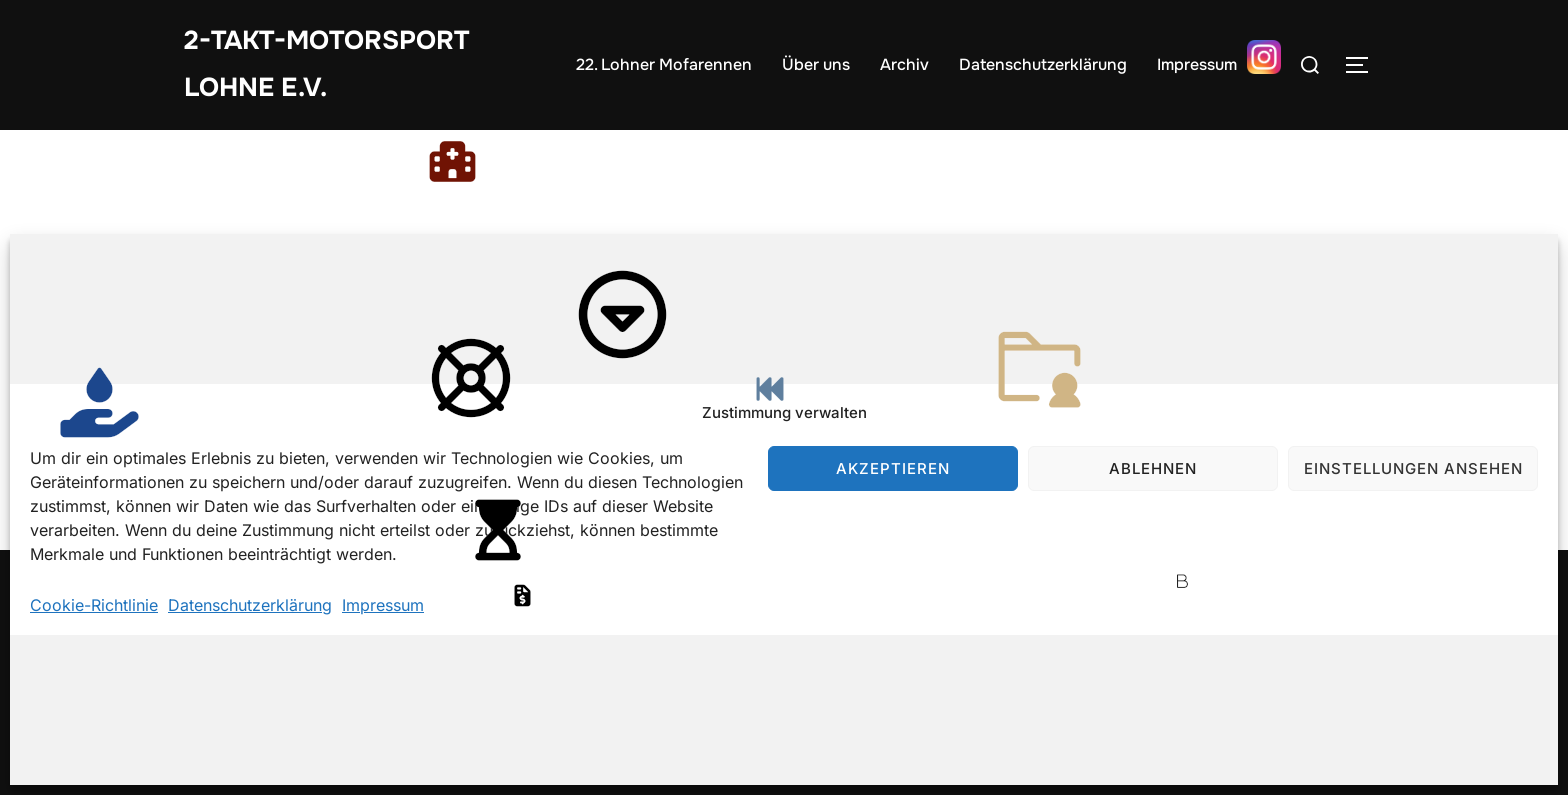 Image resolution: width=1568 pixels, height=795 pixels. Describe the element at coordinates (1039, 366) in the screenshot. I see `access user-specific files and documents` at that location.